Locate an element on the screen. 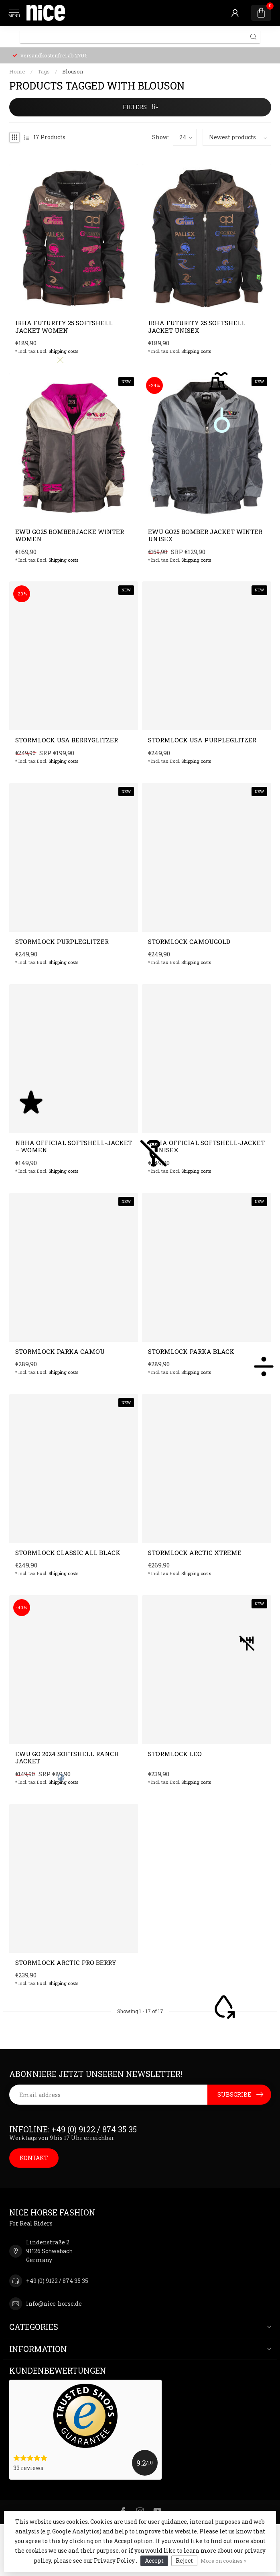  toggle half-tone or contrast display mode is located at coordinates (61, 1777).